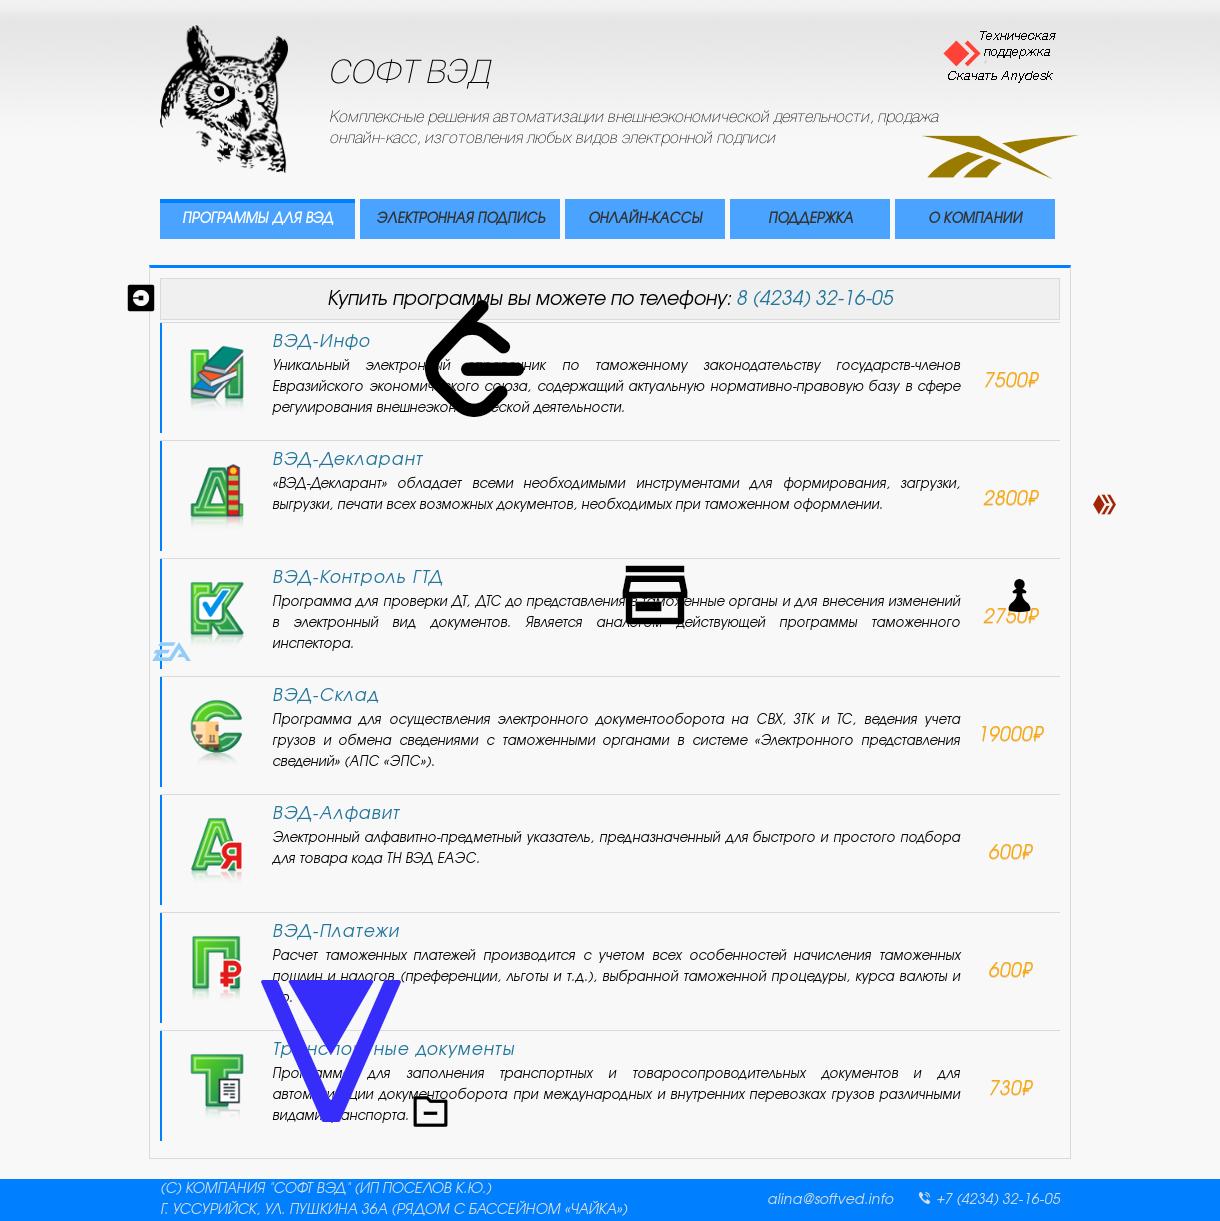  I want to click on open chess.com app, so click(1019, 595).